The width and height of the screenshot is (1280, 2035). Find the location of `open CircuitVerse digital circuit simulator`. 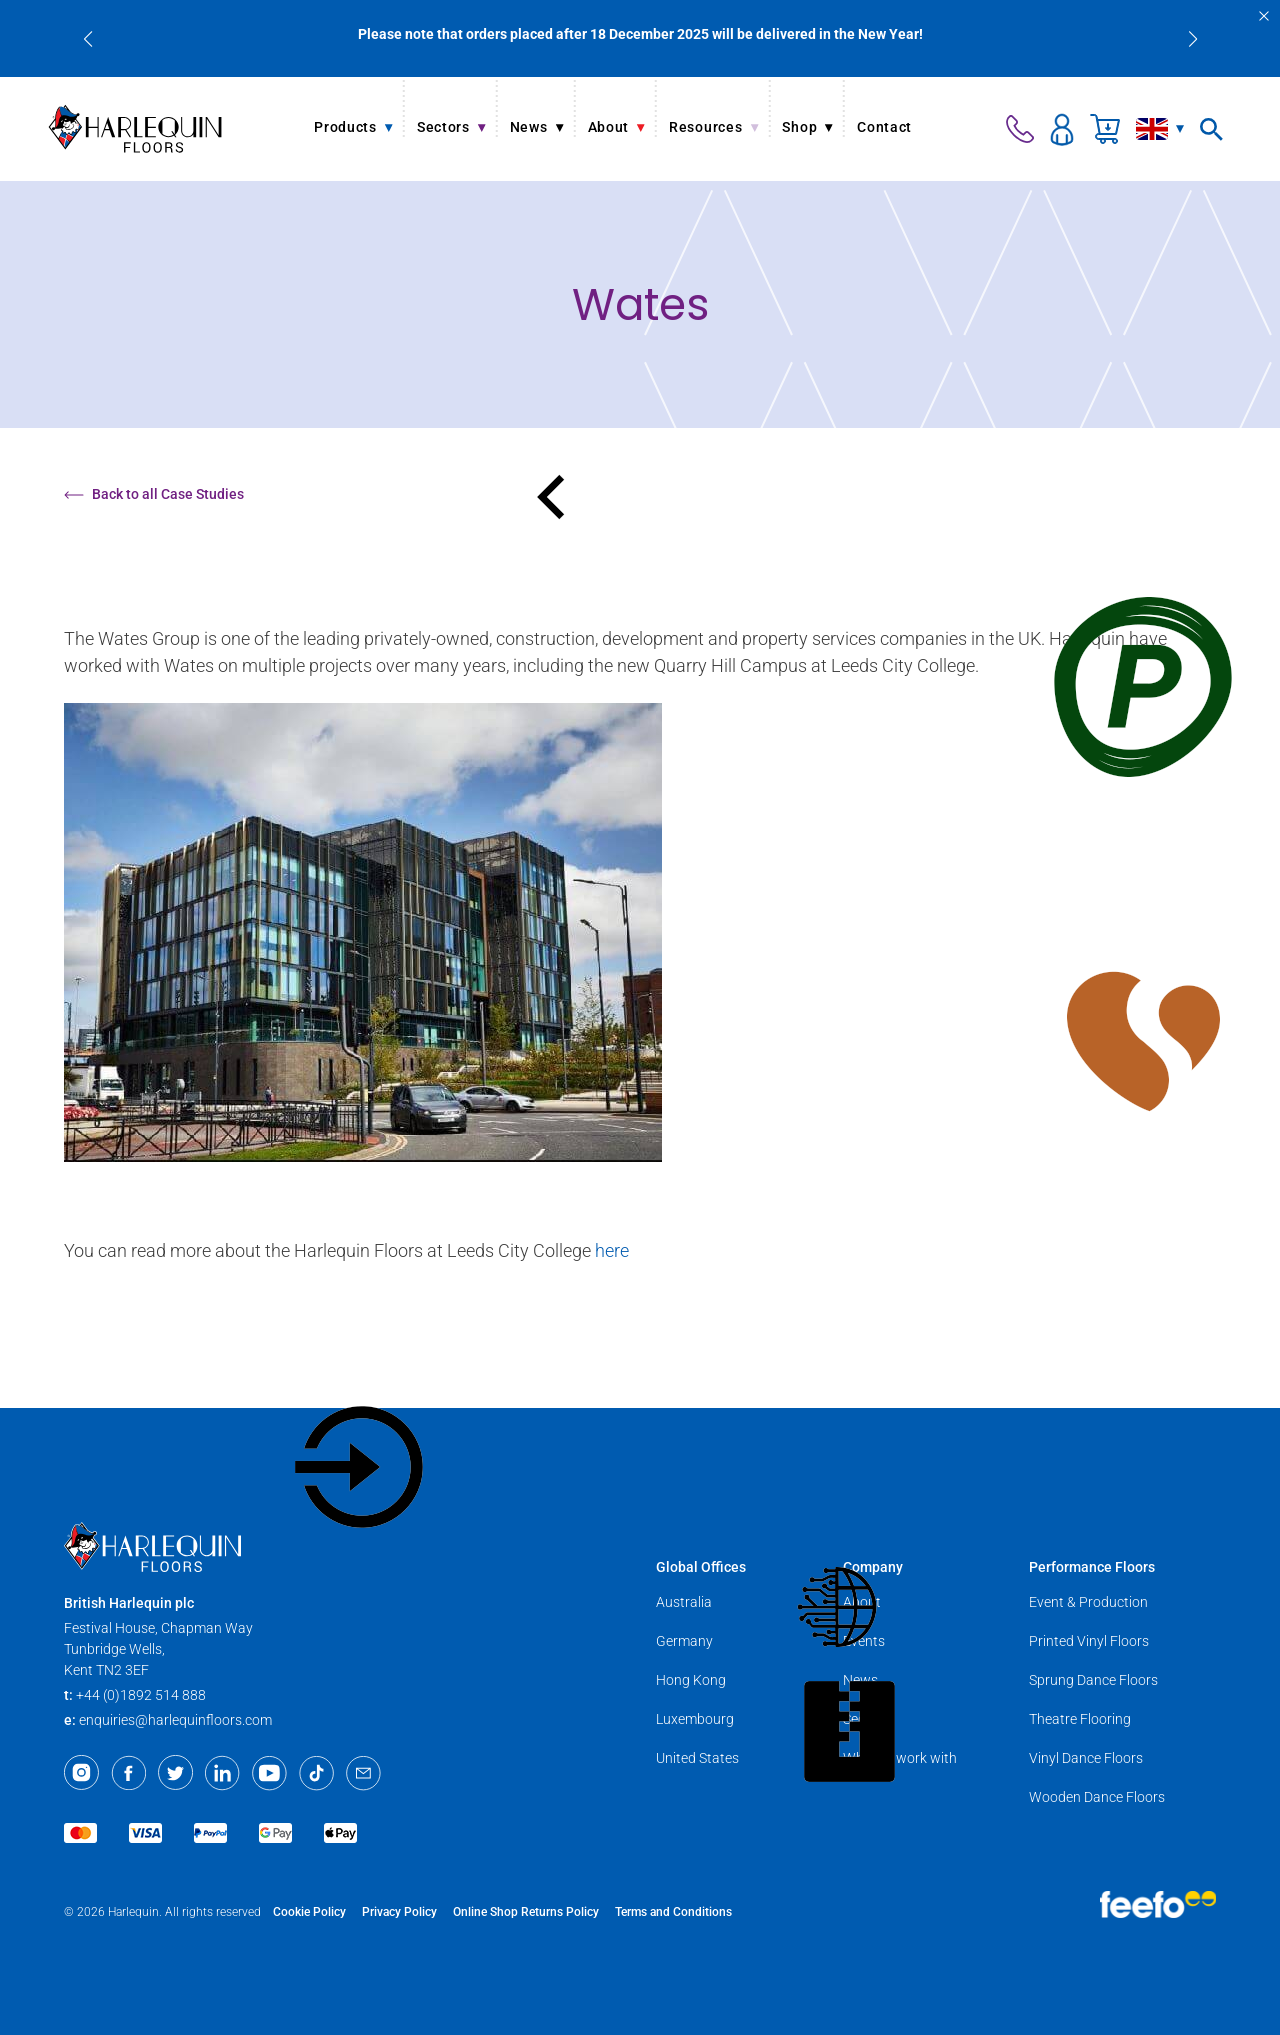

open CircuitVerse digital circuit simulator is located at coordinates (837, 1607).